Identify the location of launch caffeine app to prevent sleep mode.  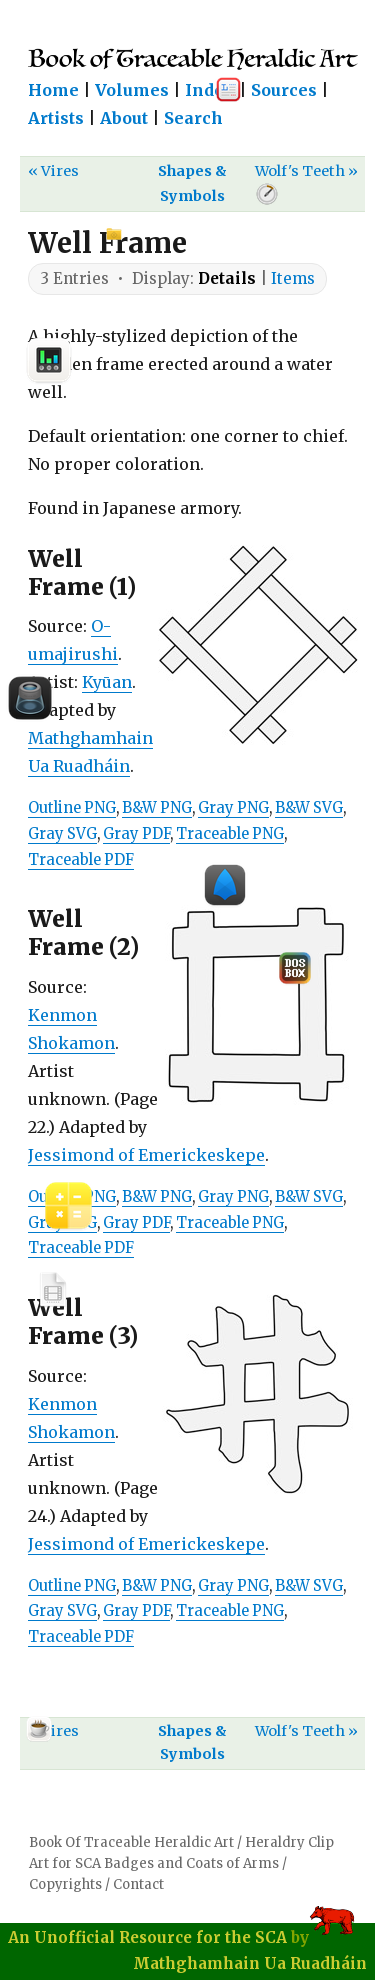
(39, 1729).